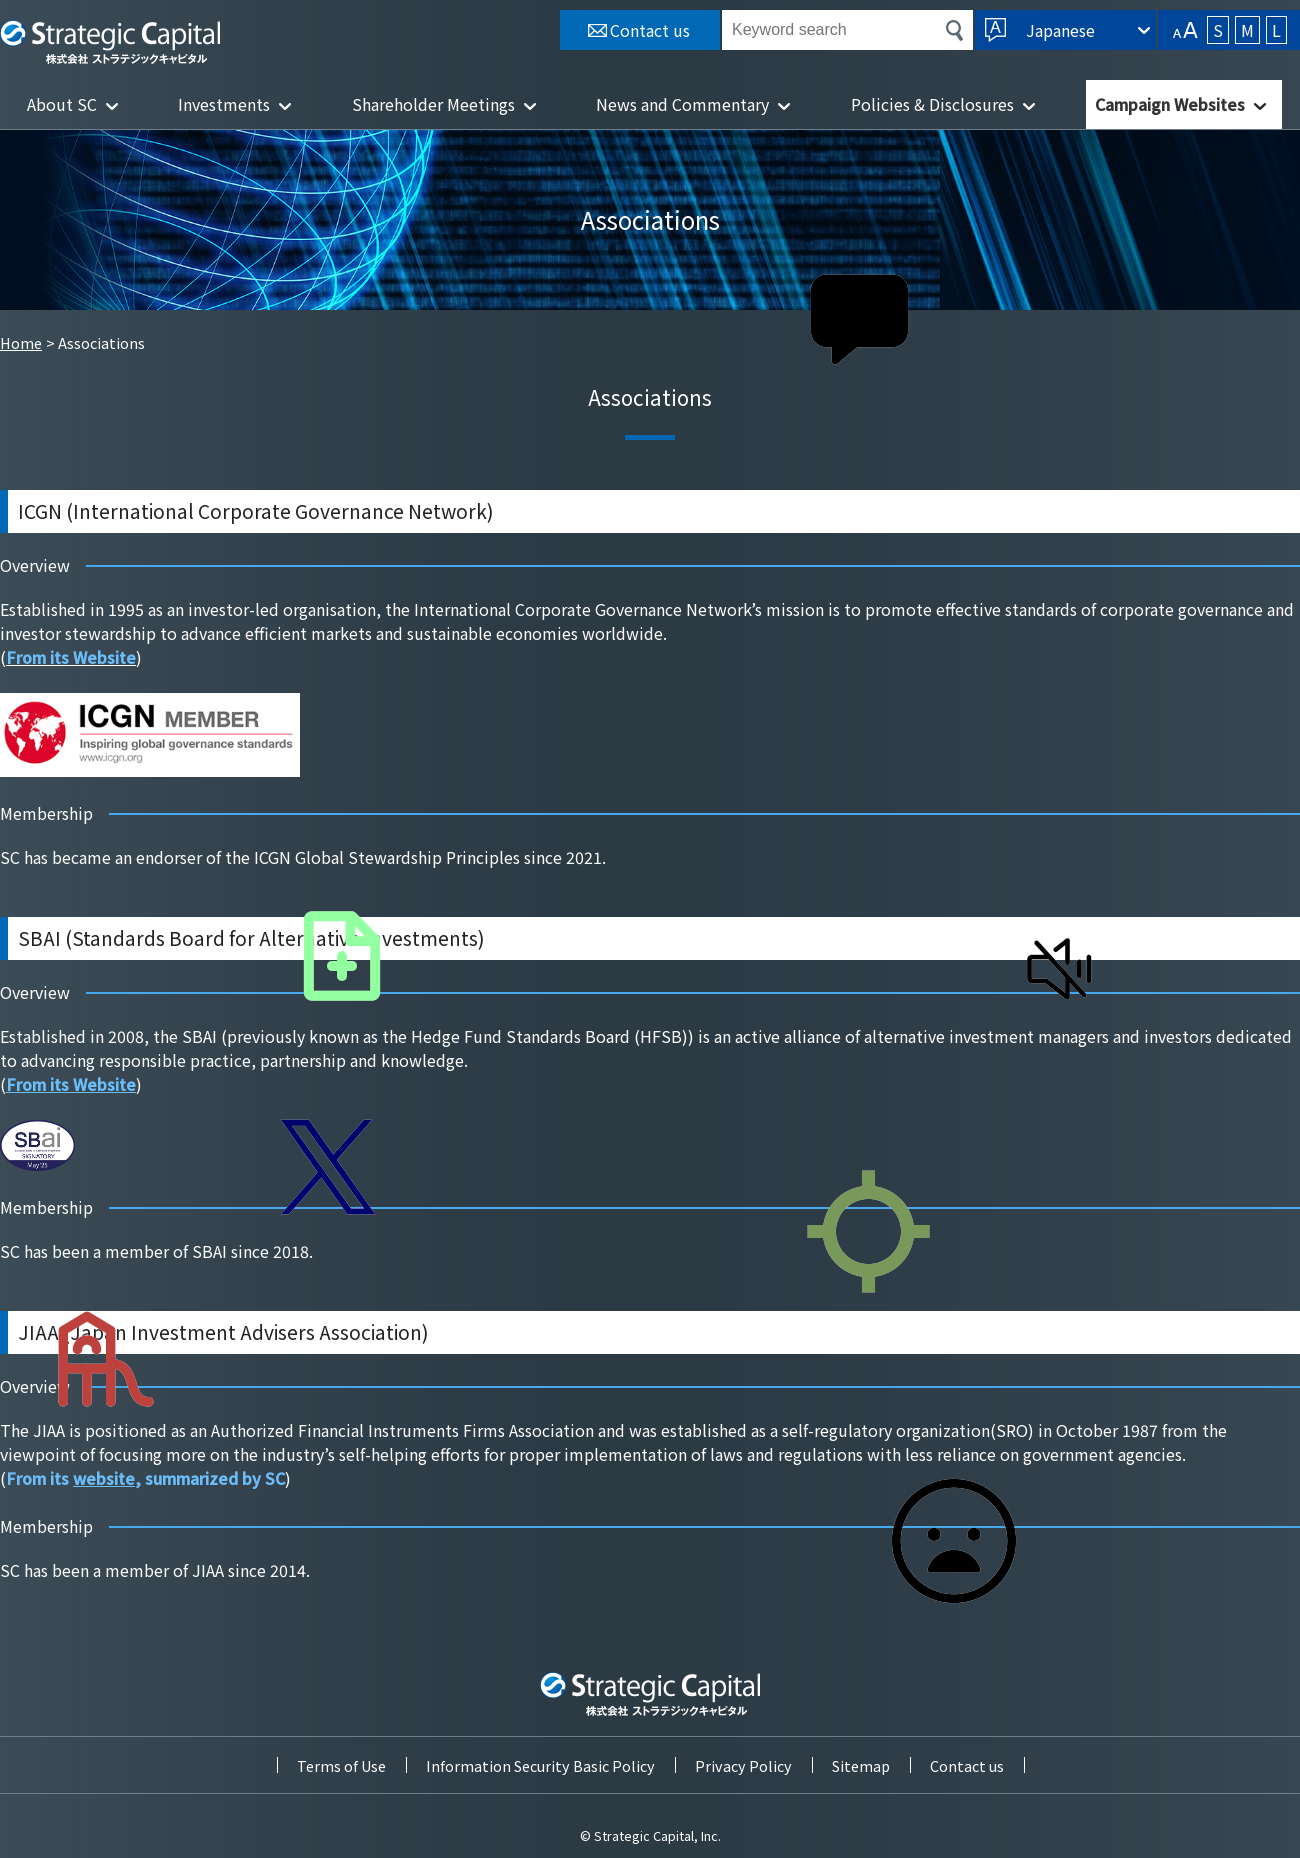 The width and height of the screenshot is (1300, 1858). I want to click on access playground or outdoor equipment information, so click(106, 1359).